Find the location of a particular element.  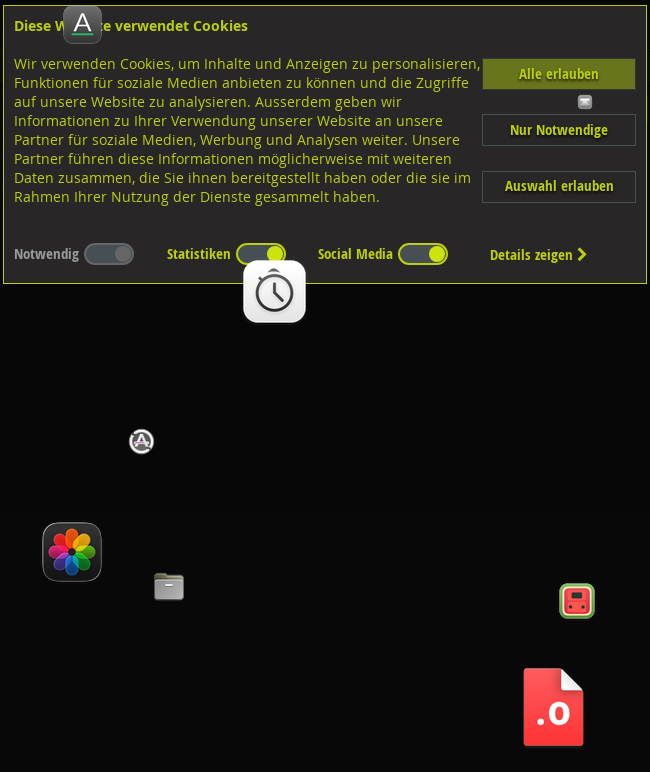

launch melonDS nintendo DS emulator is located at coordinates (577, 601).